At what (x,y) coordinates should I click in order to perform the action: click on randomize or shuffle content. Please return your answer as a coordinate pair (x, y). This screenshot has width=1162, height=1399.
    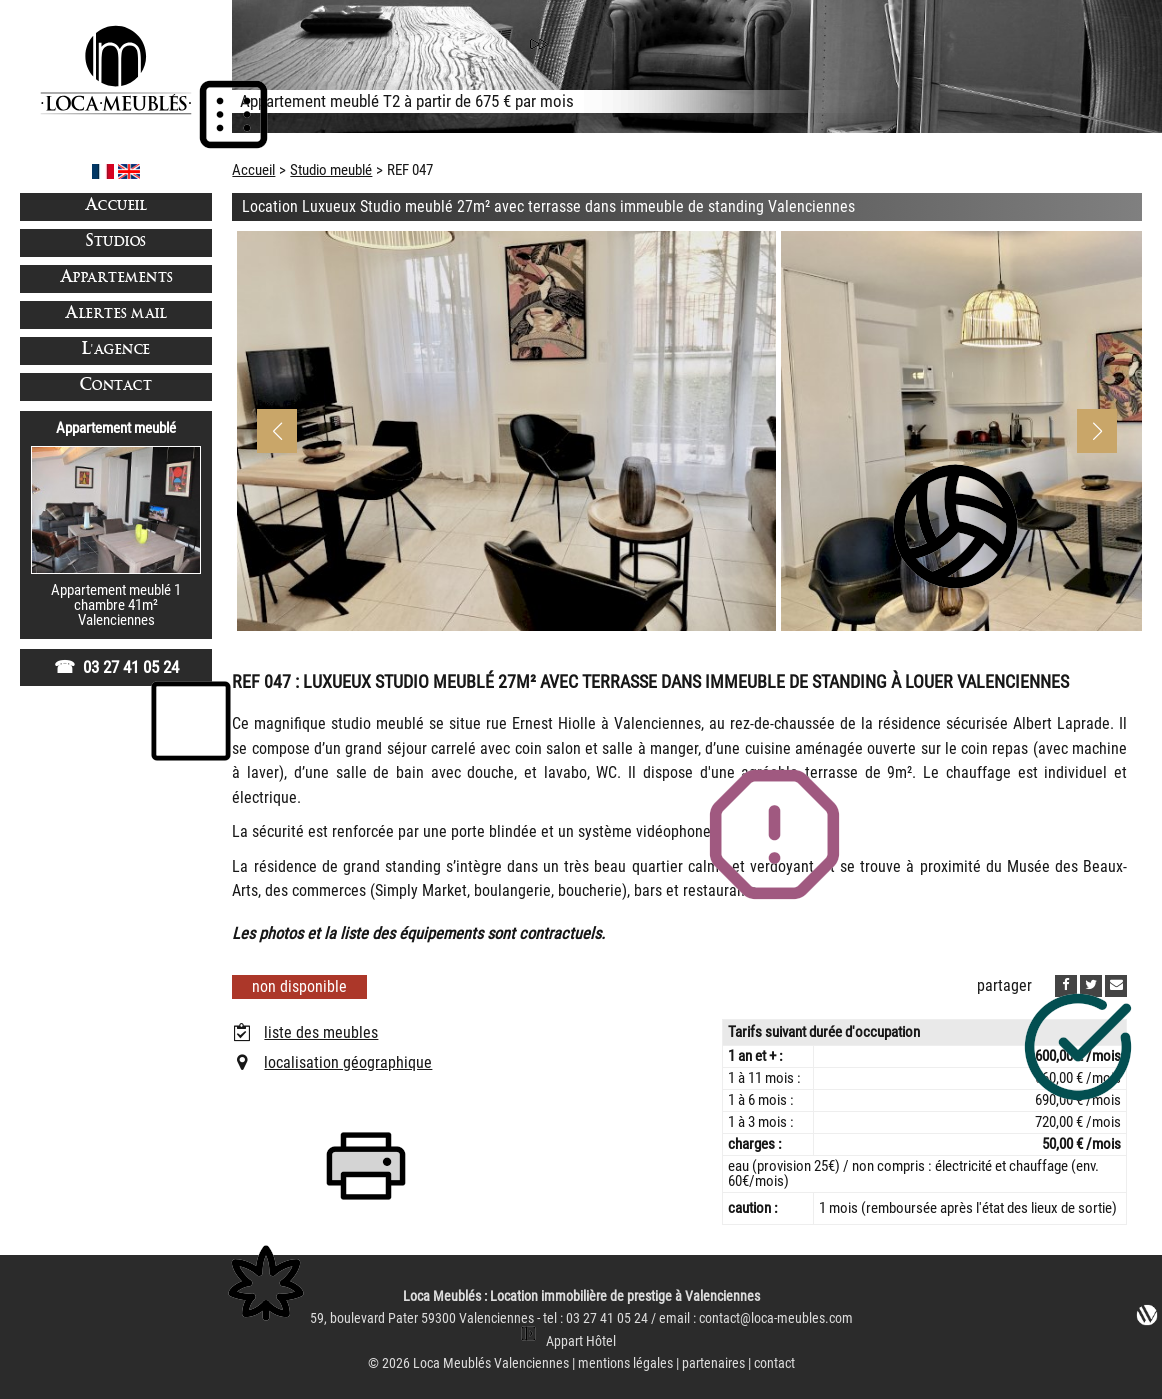
    Looking at the image, I should click on (233, 114).